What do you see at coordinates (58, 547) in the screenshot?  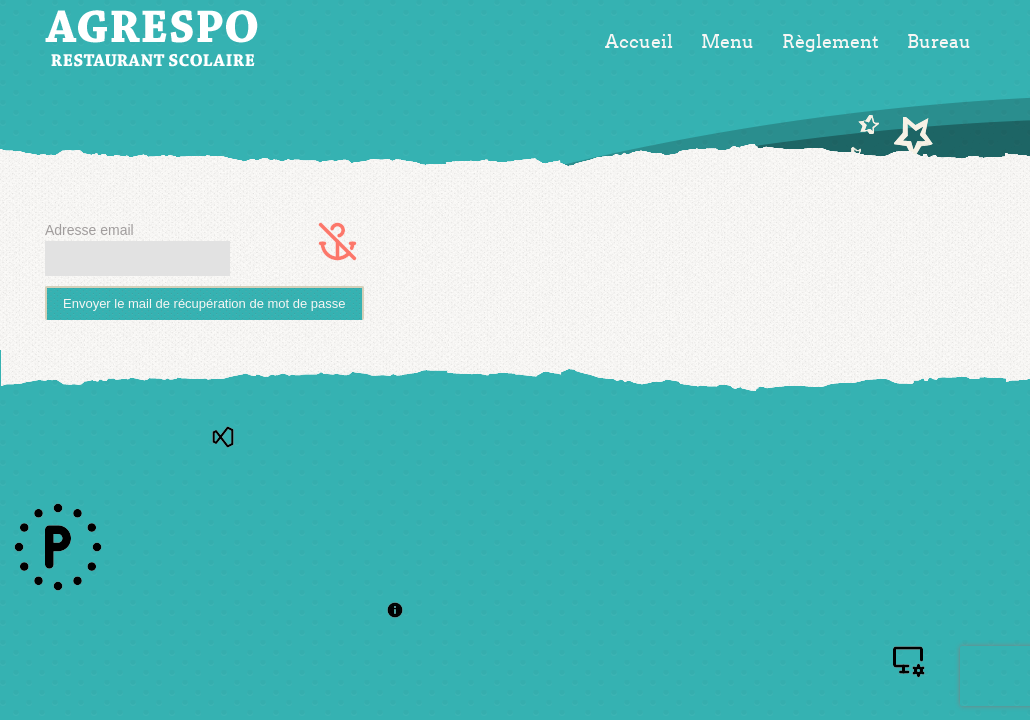 I see `indicates parking availability or location` at bounding box center [58, 547].